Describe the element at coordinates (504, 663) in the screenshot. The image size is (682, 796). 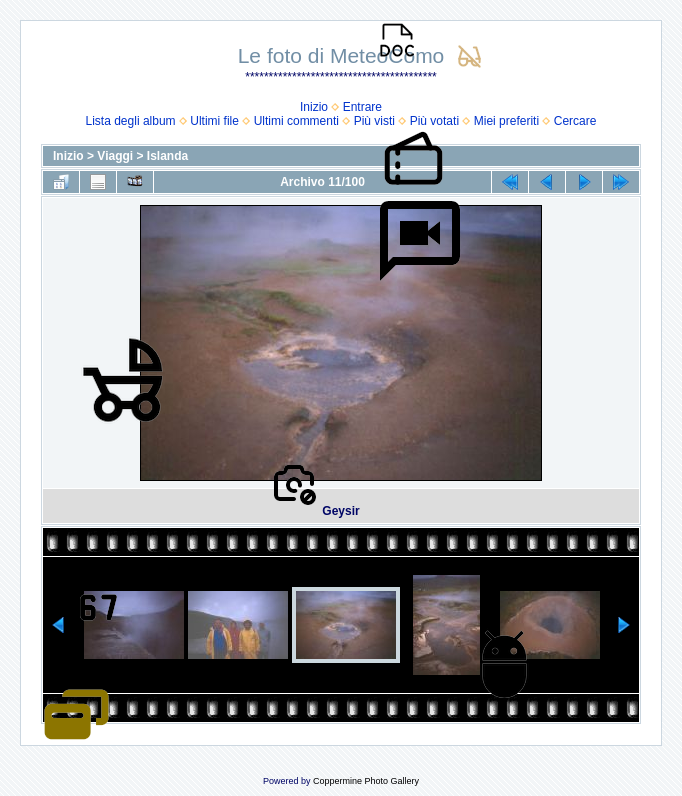
I see `android debug bridge (adb) connection status` at that location.